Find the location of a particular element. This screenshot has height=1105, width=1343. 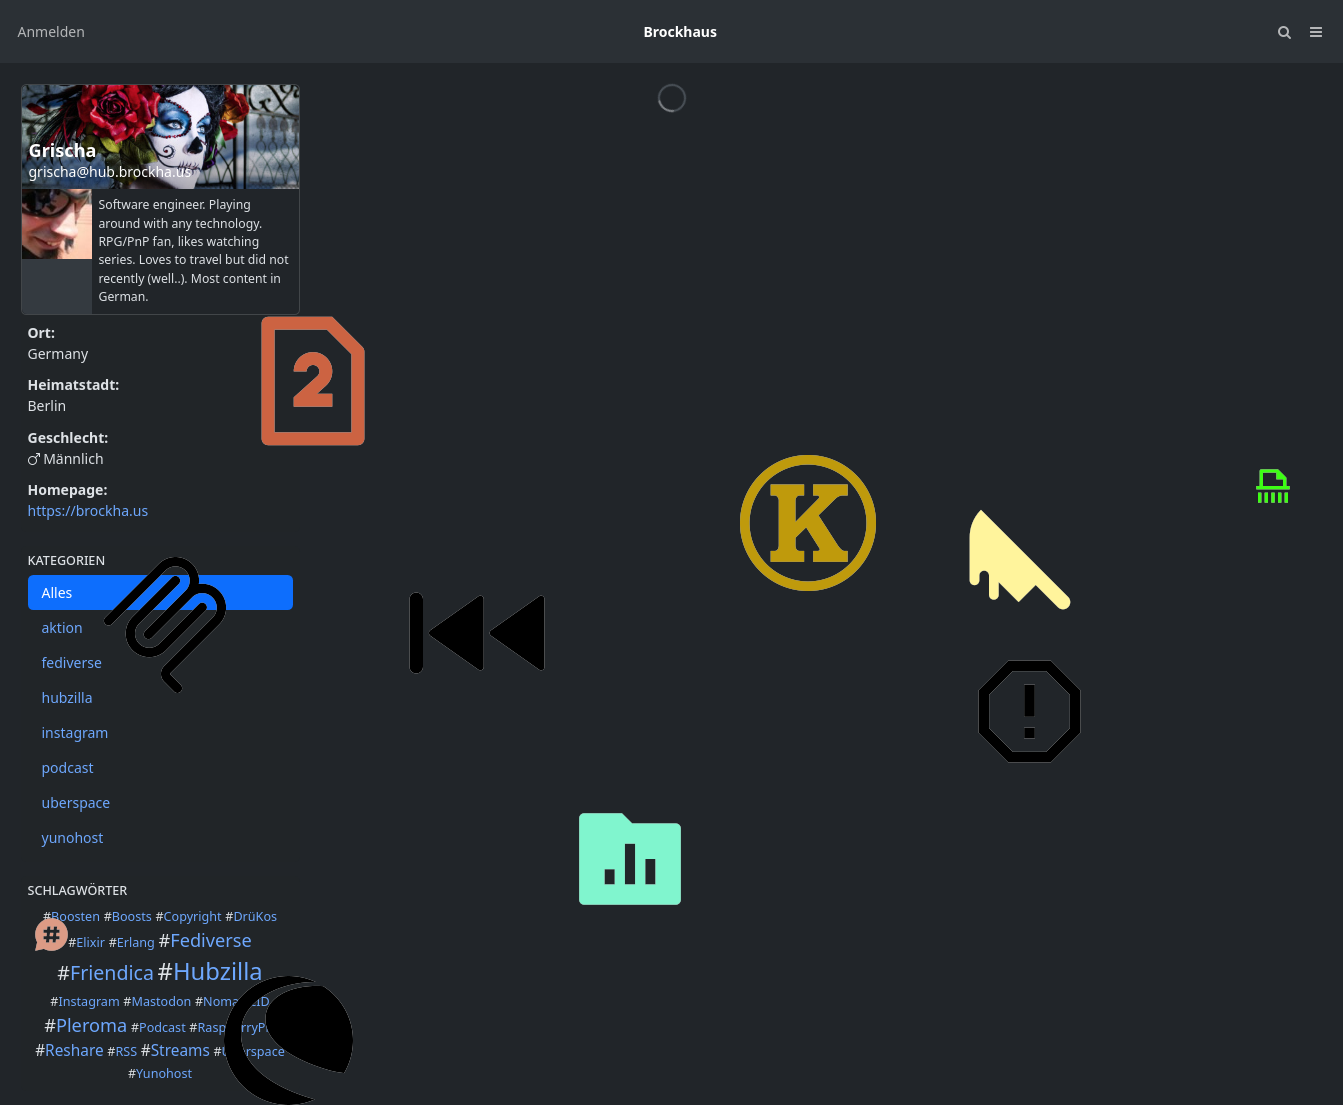

indicates SIM card 2 is active is located at coordinates (313, 381).